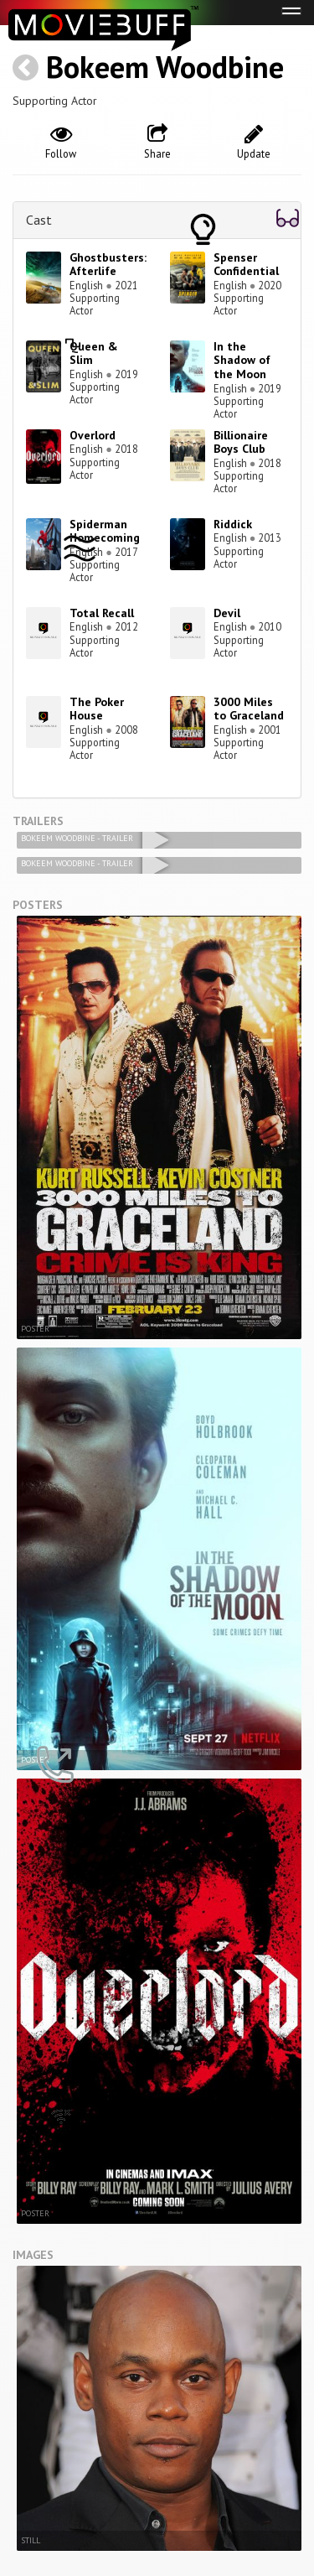  Describe the element at coordinates (73, 343) in the screenshot. I see `toggle square wave audio output` at that location.